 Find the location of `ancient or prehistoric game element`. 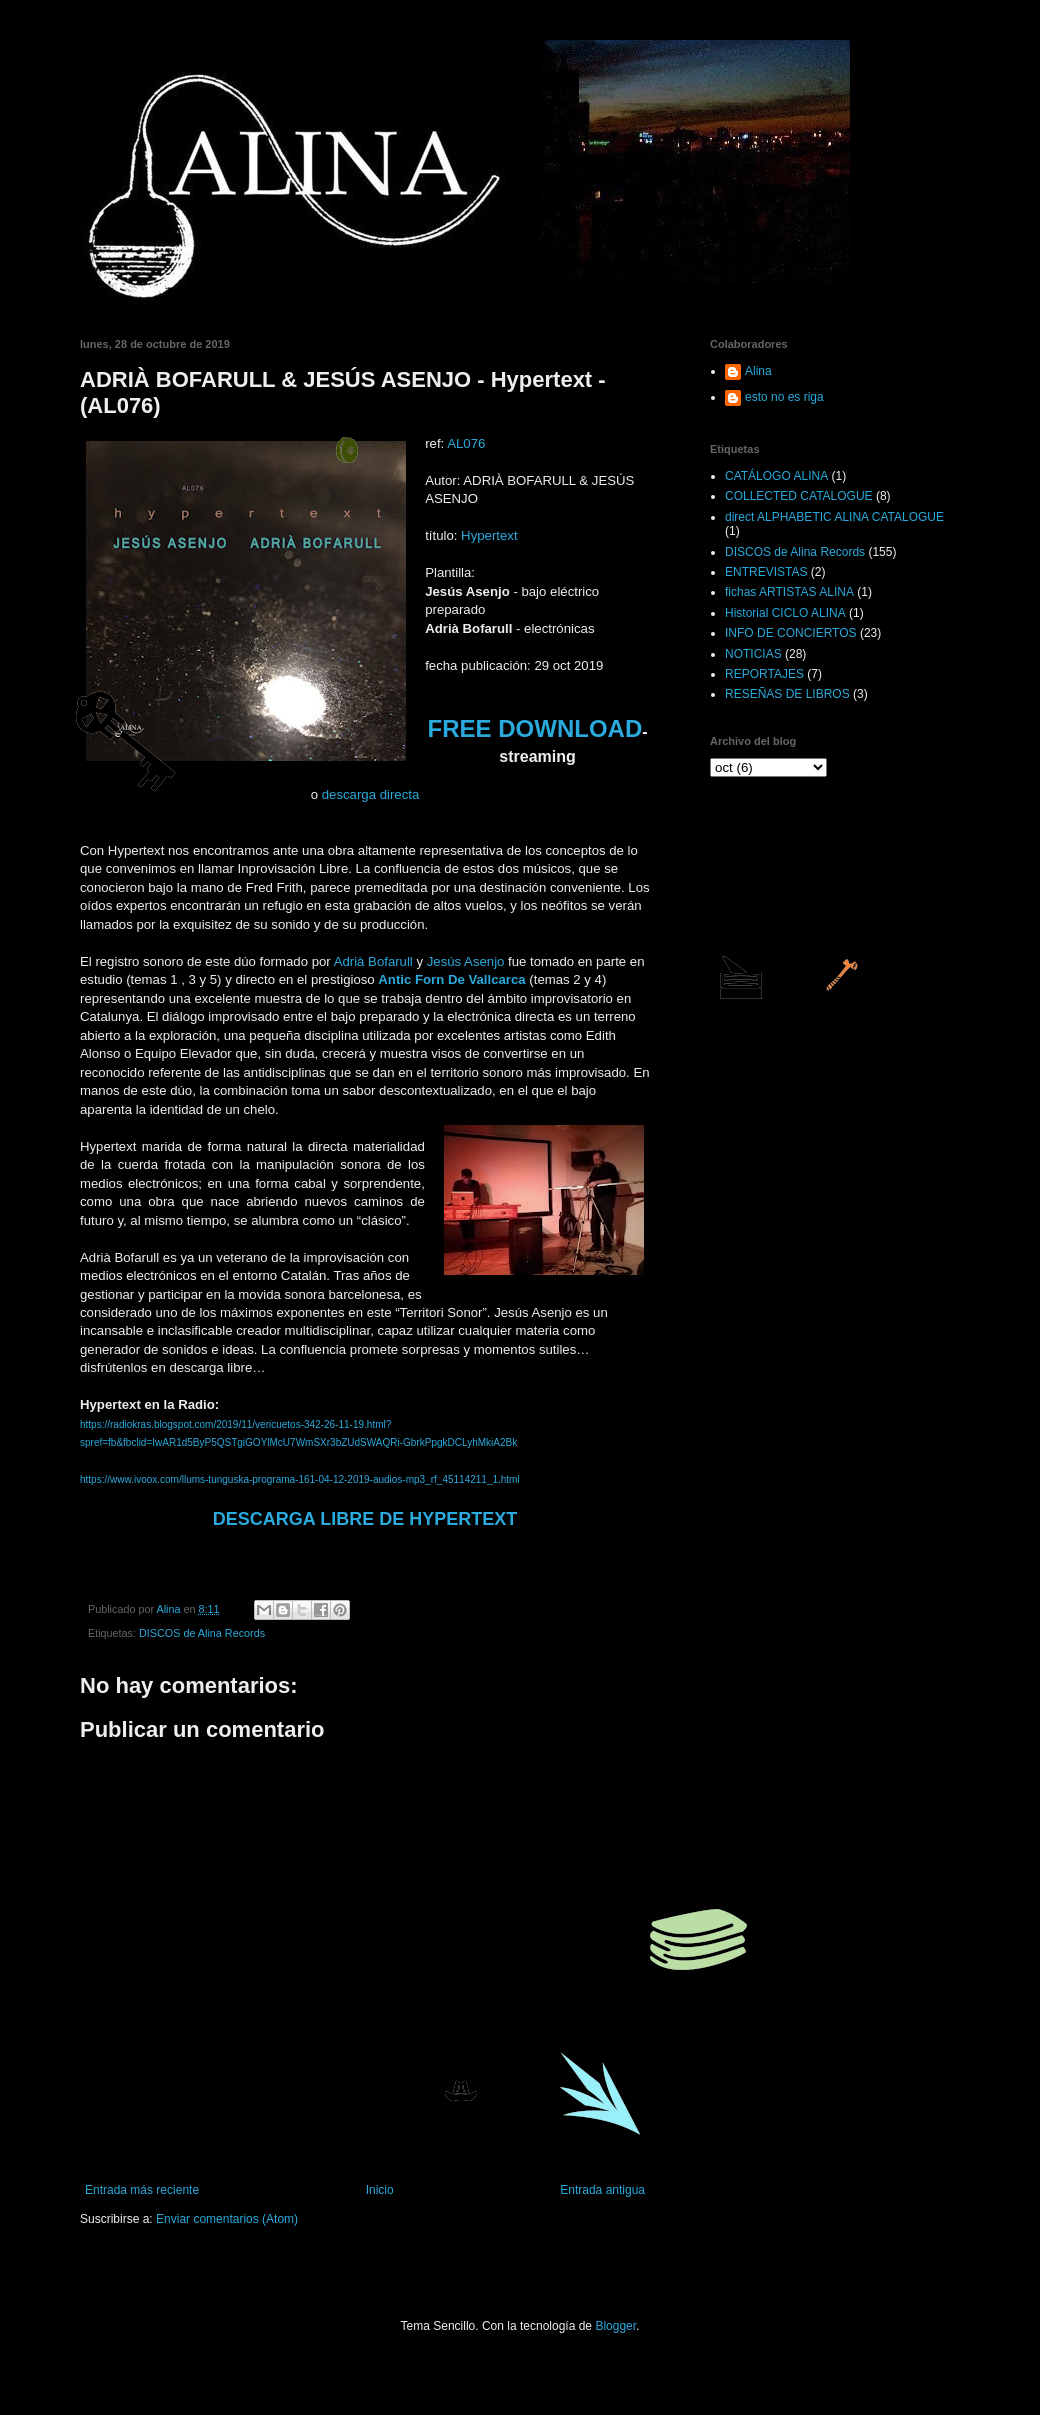

ancient or prehistoric game element is located at coordinates (347, 450).